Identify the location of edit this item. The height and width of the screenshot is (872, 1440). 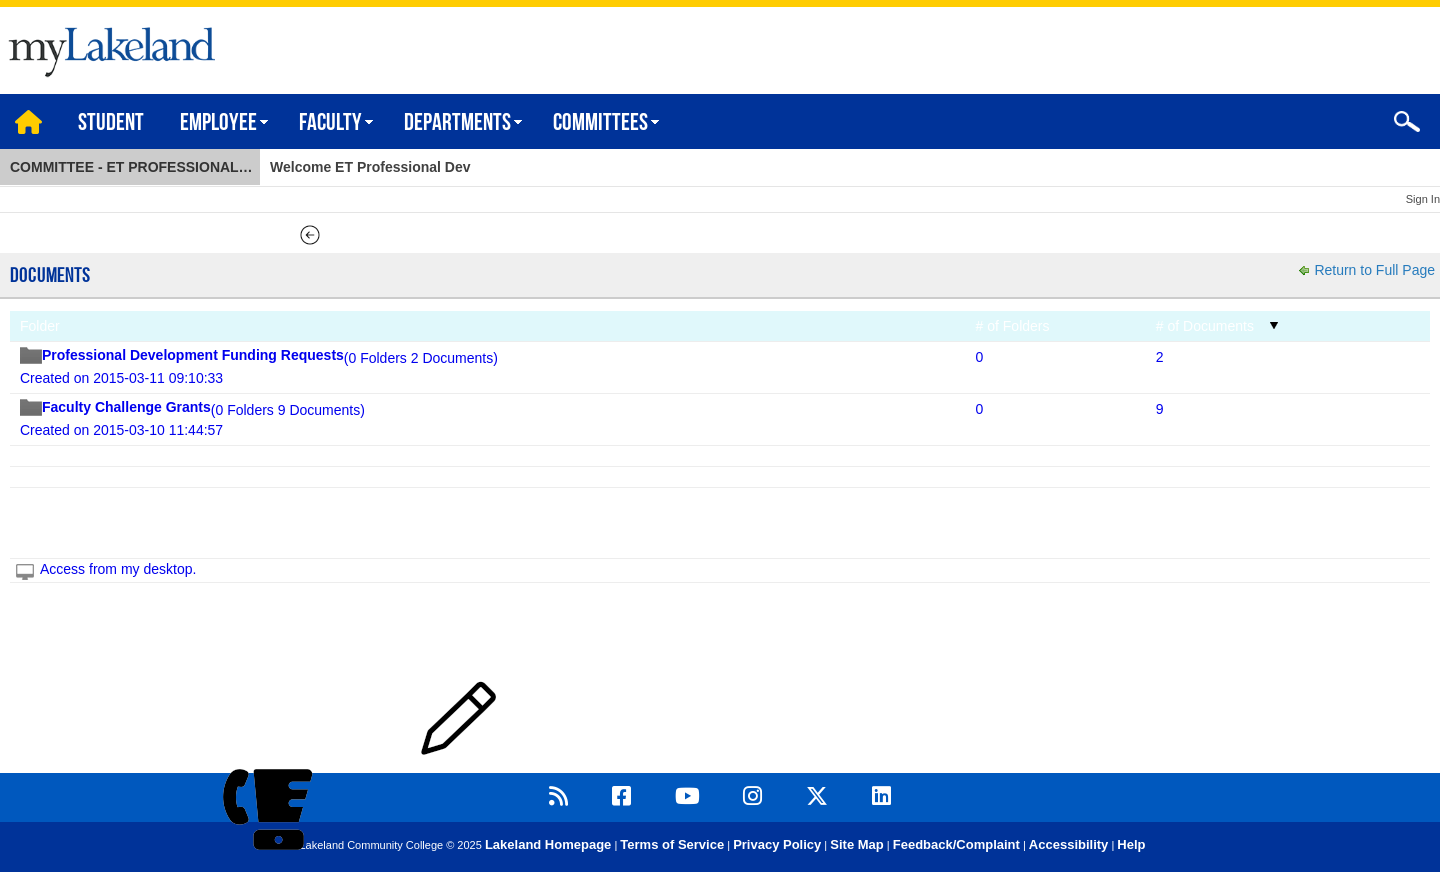
(458, 718).